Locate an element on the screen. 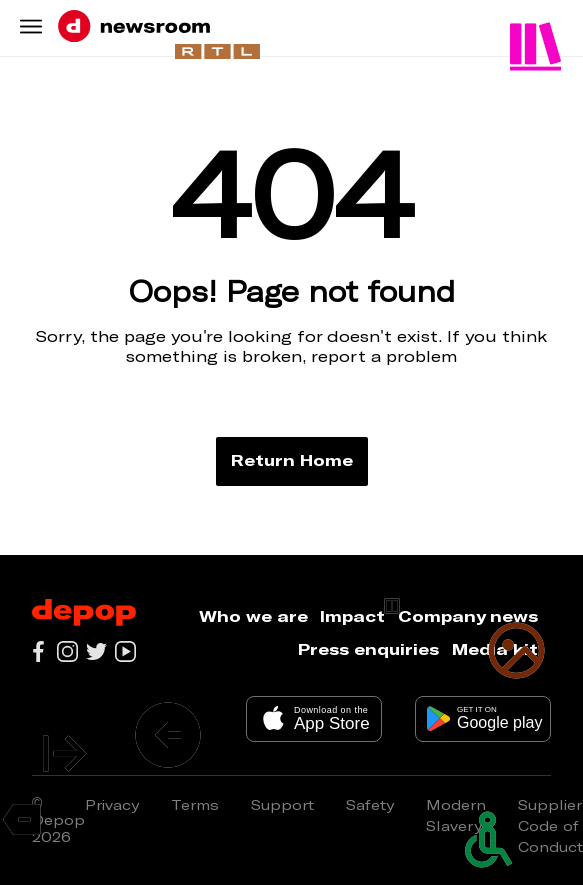 This screenshot has height=885, width=583. go back to the previous screen is located at coordinates (168, 735).